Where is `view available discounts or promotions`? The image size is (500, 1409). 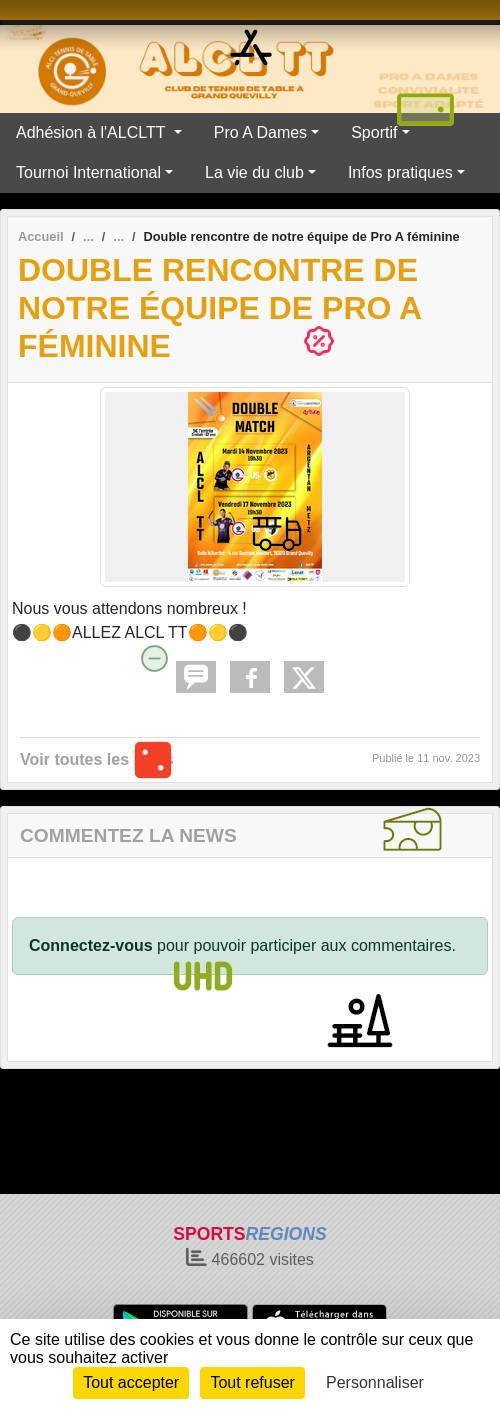 view available discounts or promotions is located at coordinates (319, 341).